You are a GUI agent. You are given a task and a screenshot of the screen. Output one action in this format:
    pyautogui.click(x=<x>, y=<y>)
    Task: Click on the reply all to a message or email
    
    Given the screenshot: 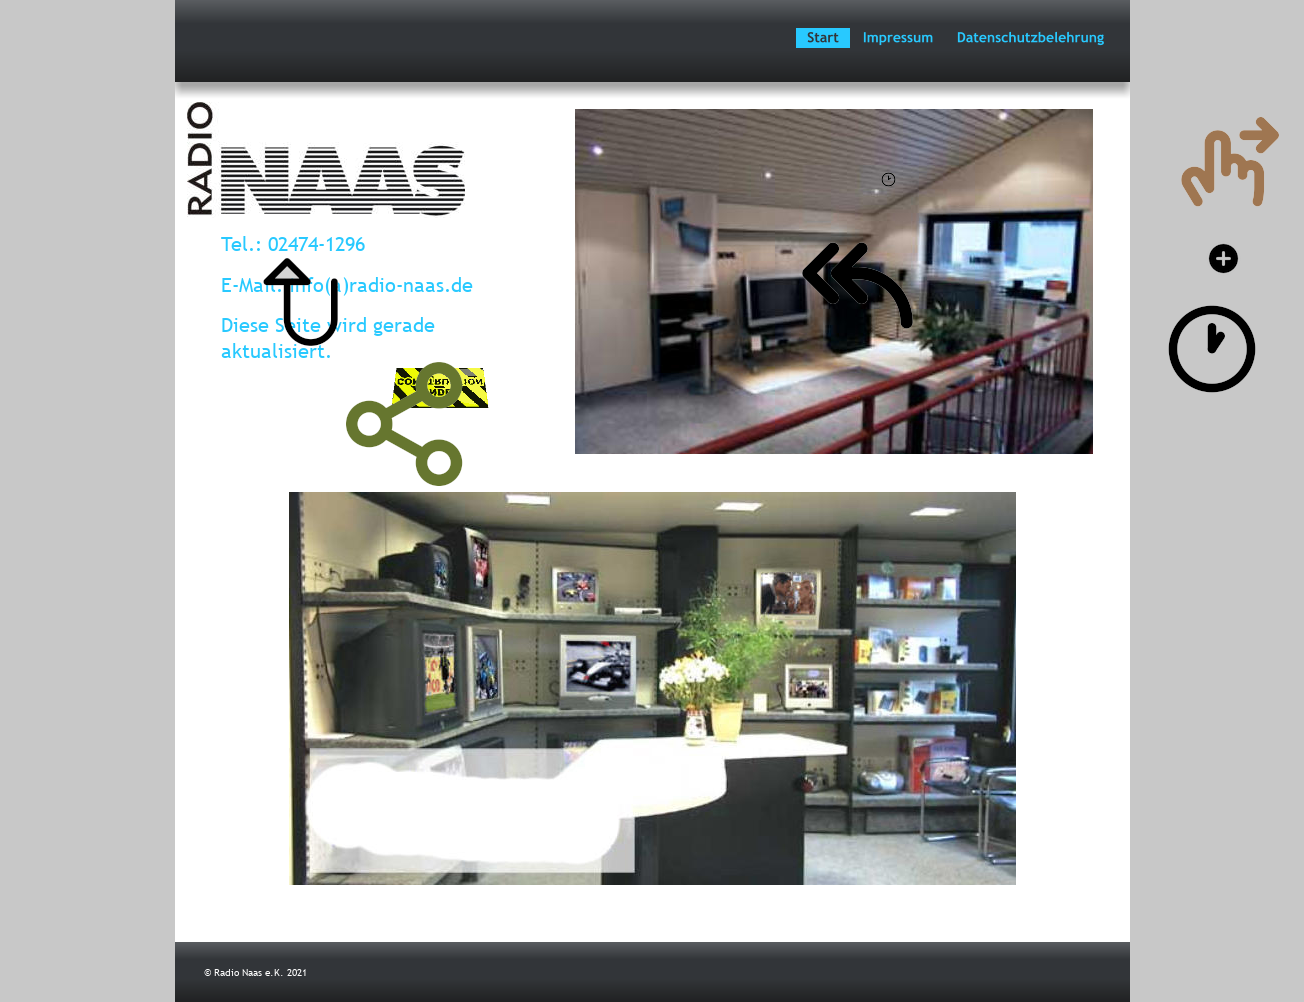 What is the action you would take?
    pyautogui.click(x=857, y=285)
    